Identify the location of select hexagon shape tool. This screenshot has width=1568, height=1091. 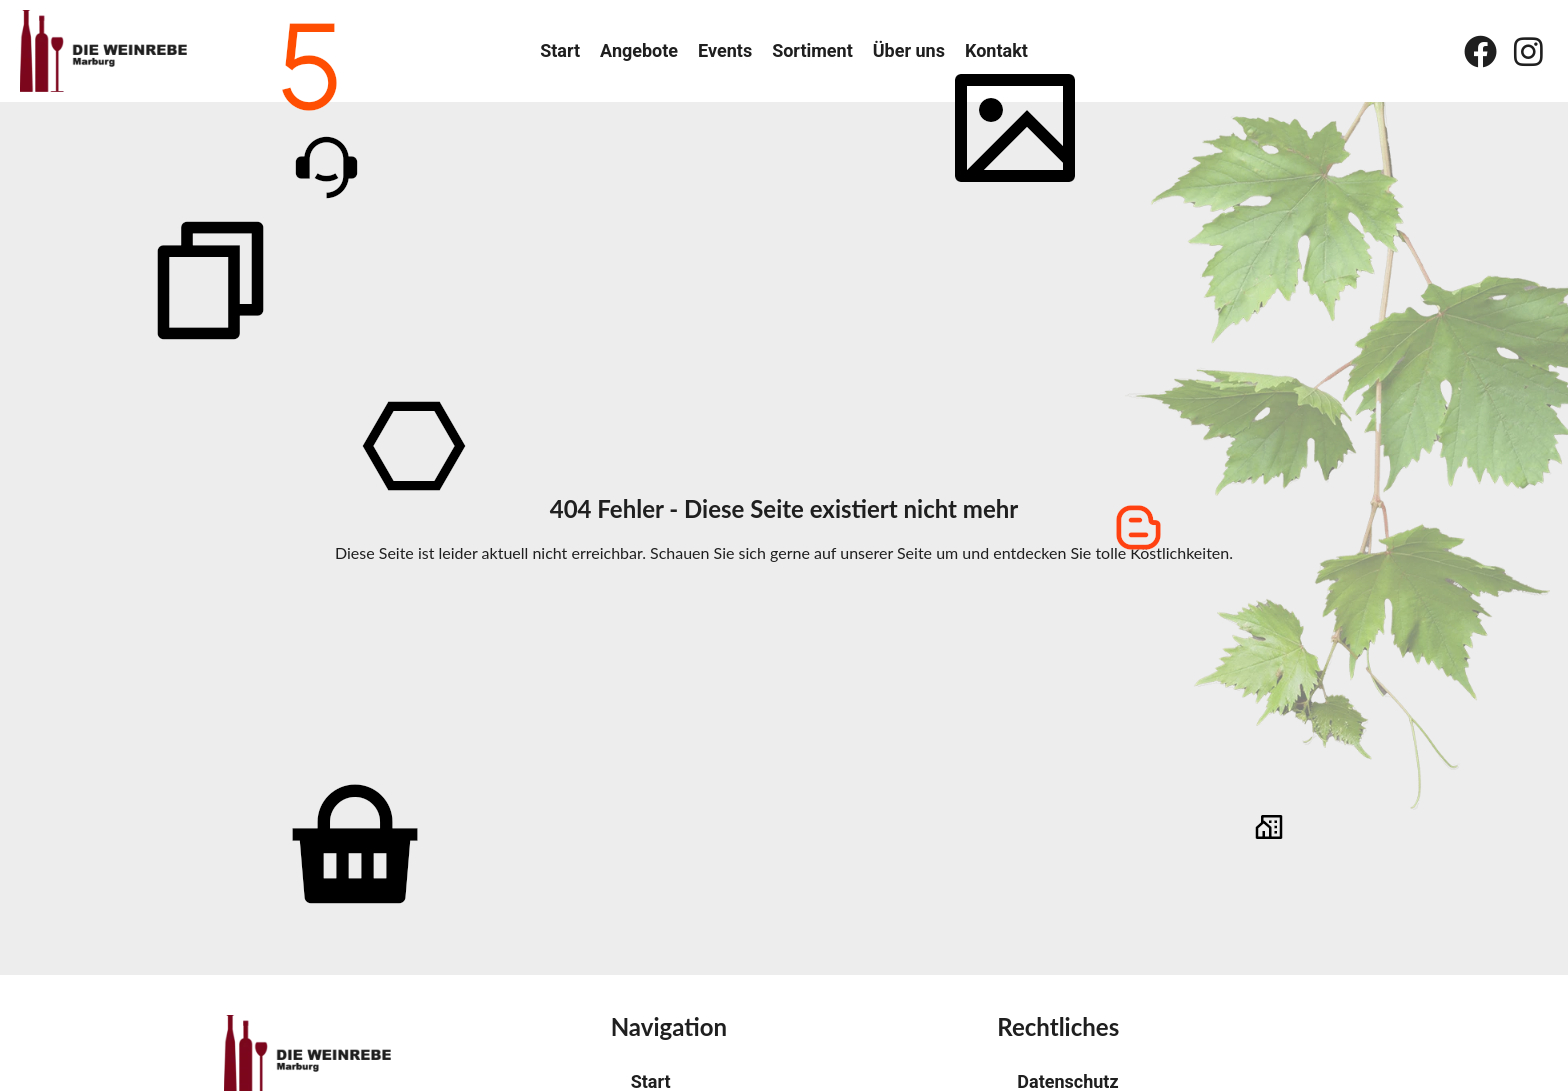
(414, 446).